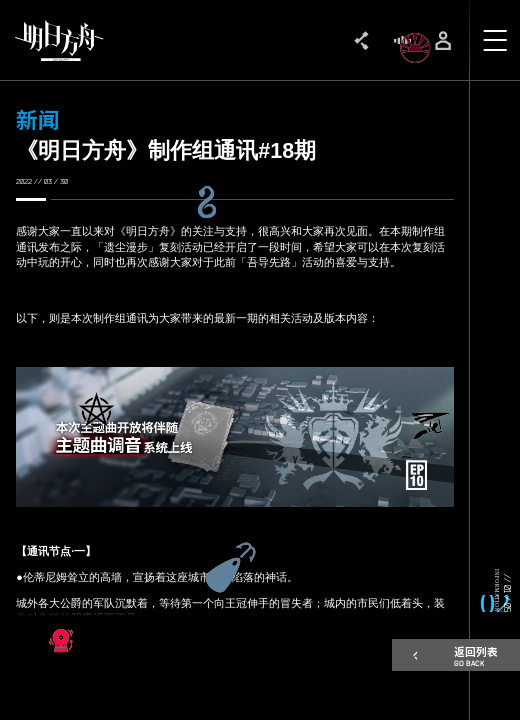  I want to click on alarm or alert is currently active, so click(61, 640).